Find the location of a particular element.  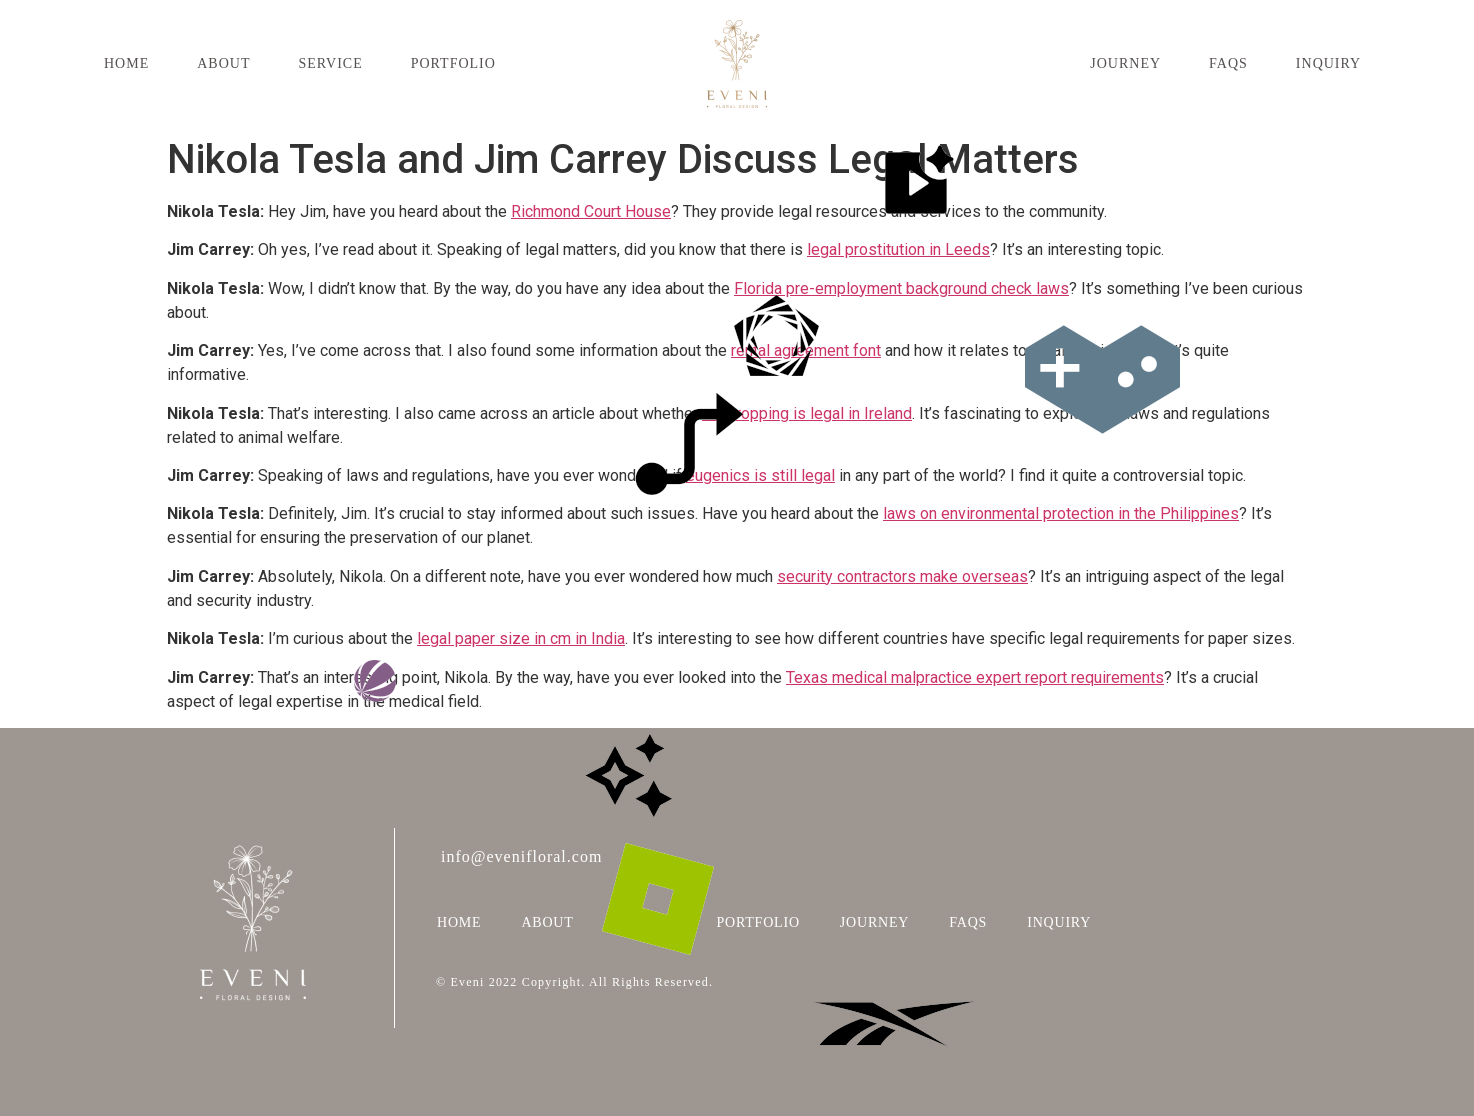

indicates AI-generated or enhanced content is located at coordinates (630, 775).